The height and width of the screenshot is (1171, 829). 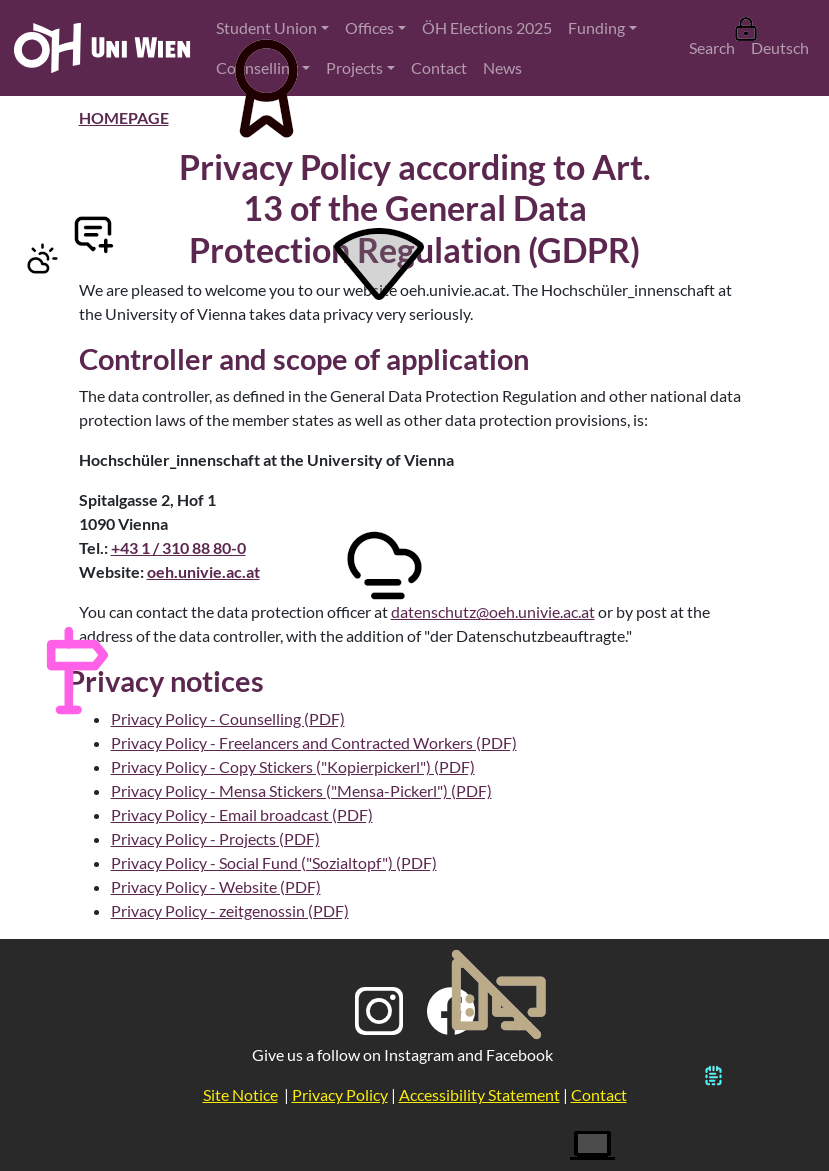 What do you see at coordinates (93, 233) in the screenshot?
I see `compose a new message` at bounding box center [93, 233].